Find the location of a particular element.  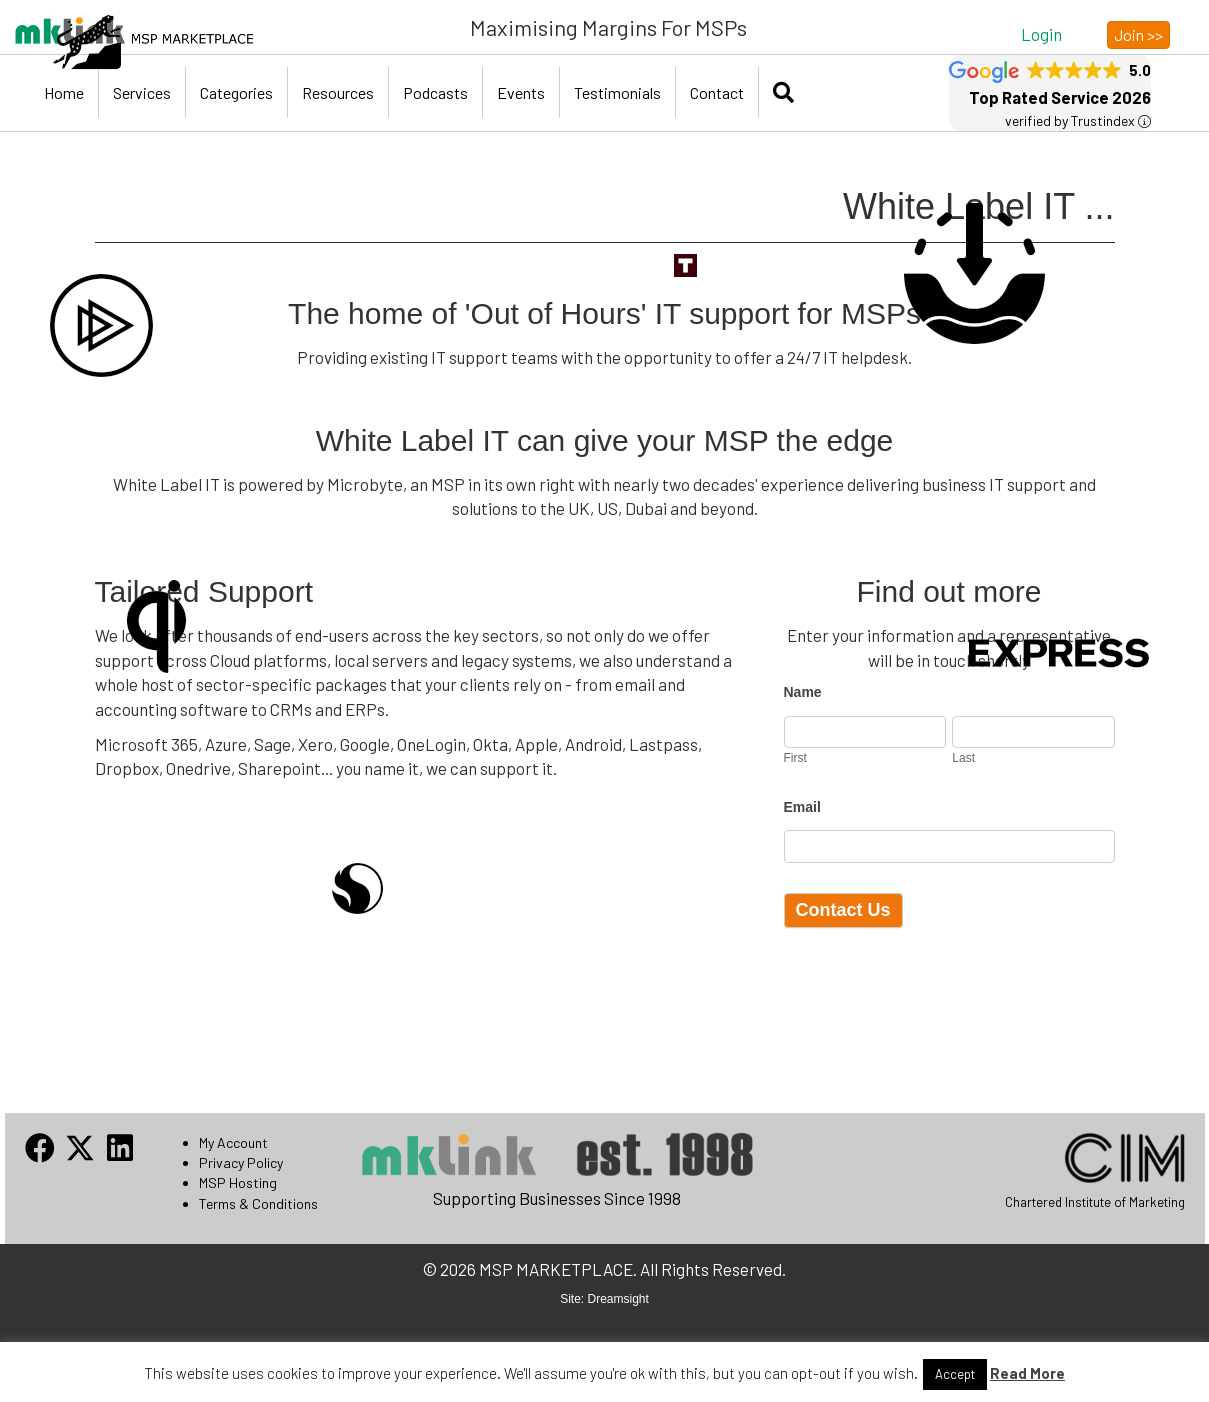

indicates qi wireless charging capability is located at coordinates (156, 626).